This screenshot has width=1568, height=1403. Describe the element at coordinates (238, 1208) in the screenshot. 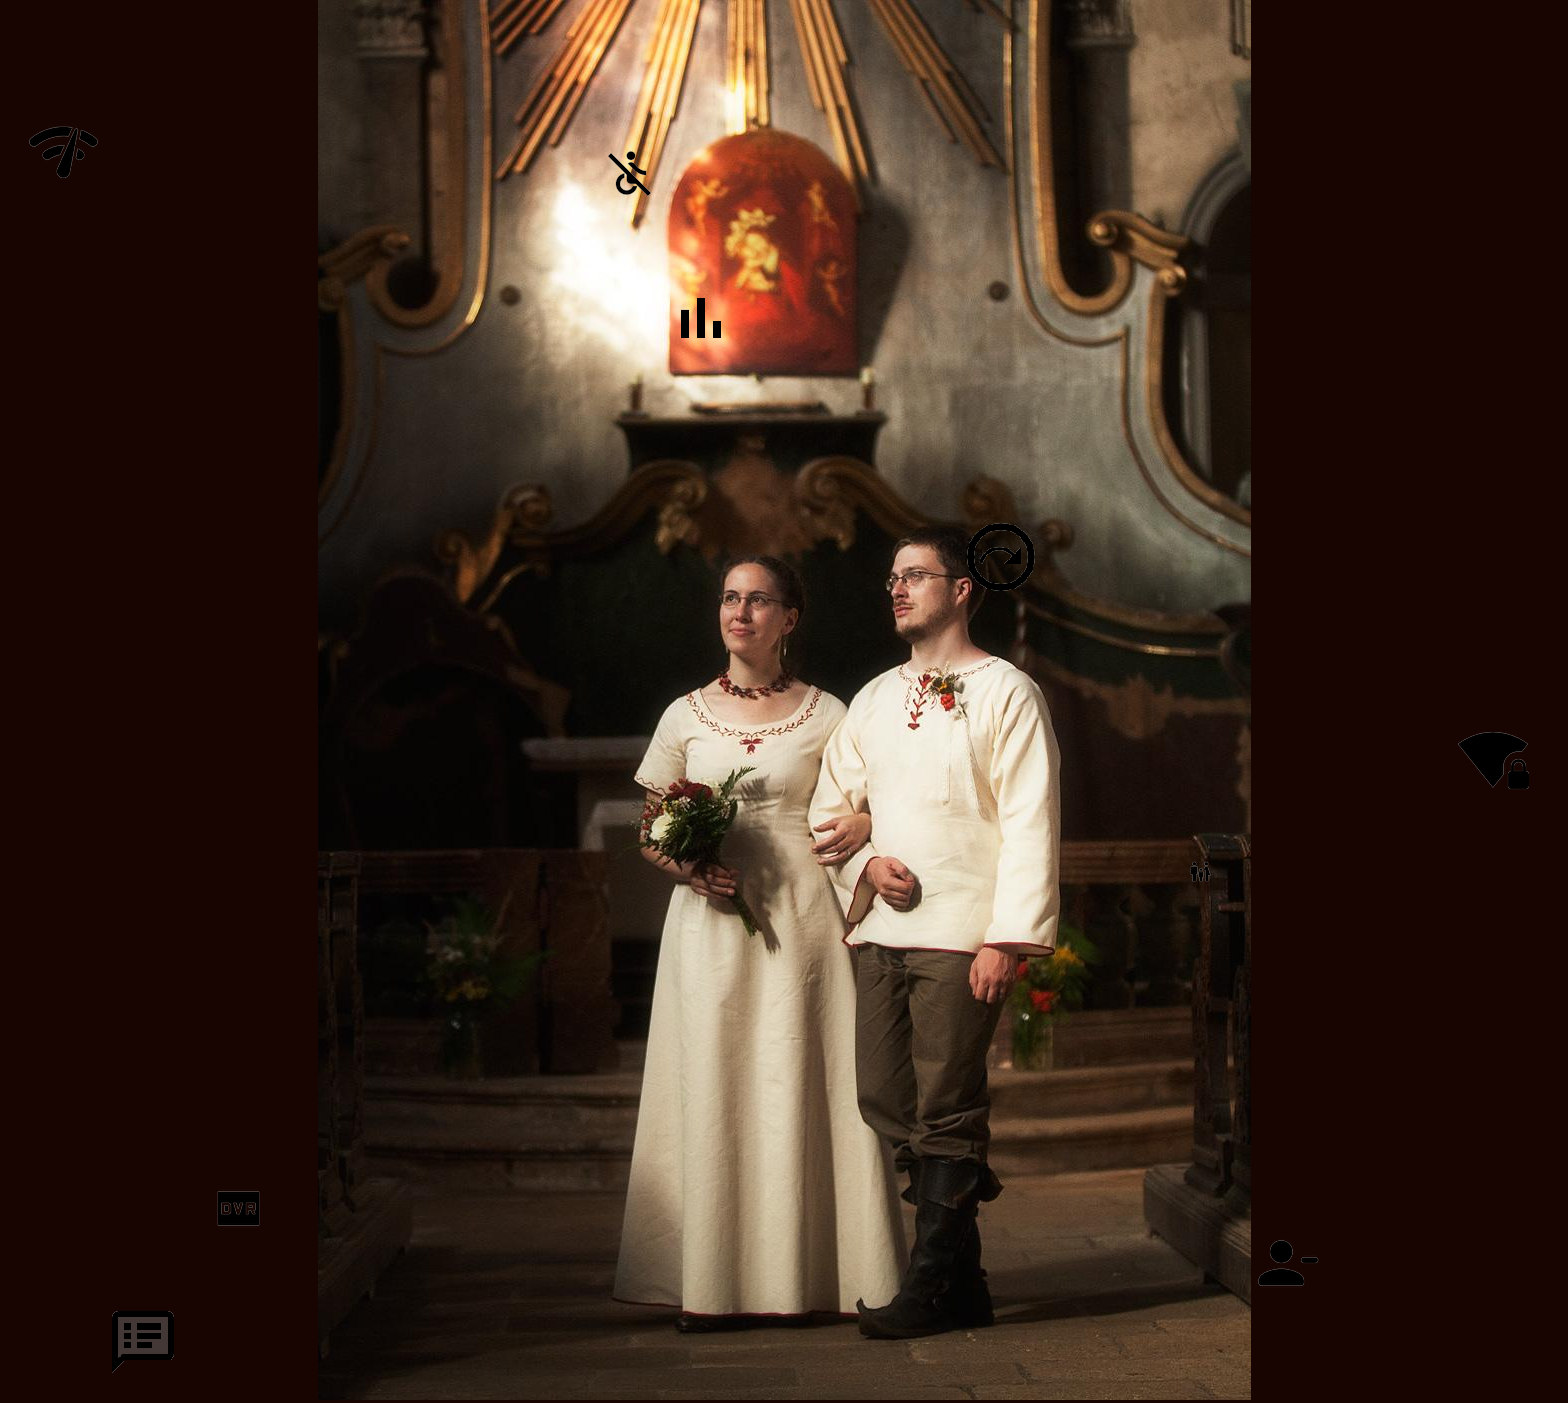

I see `access DVR recordings` at that location.